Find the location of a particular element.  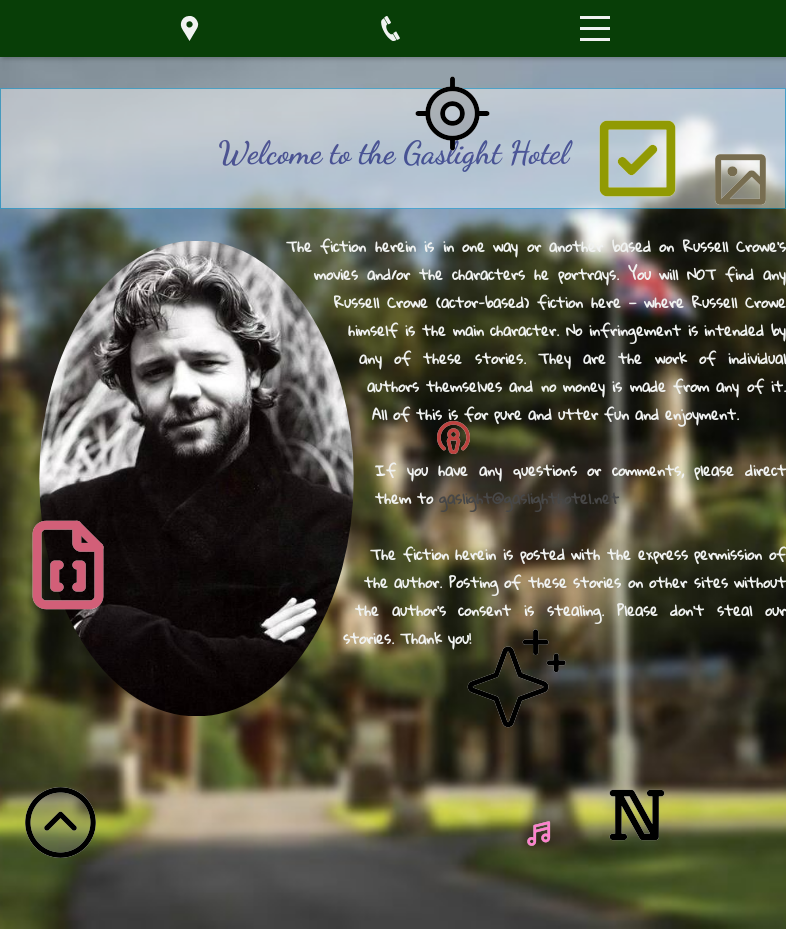

view or browse images is located at coordinates (740, 179).